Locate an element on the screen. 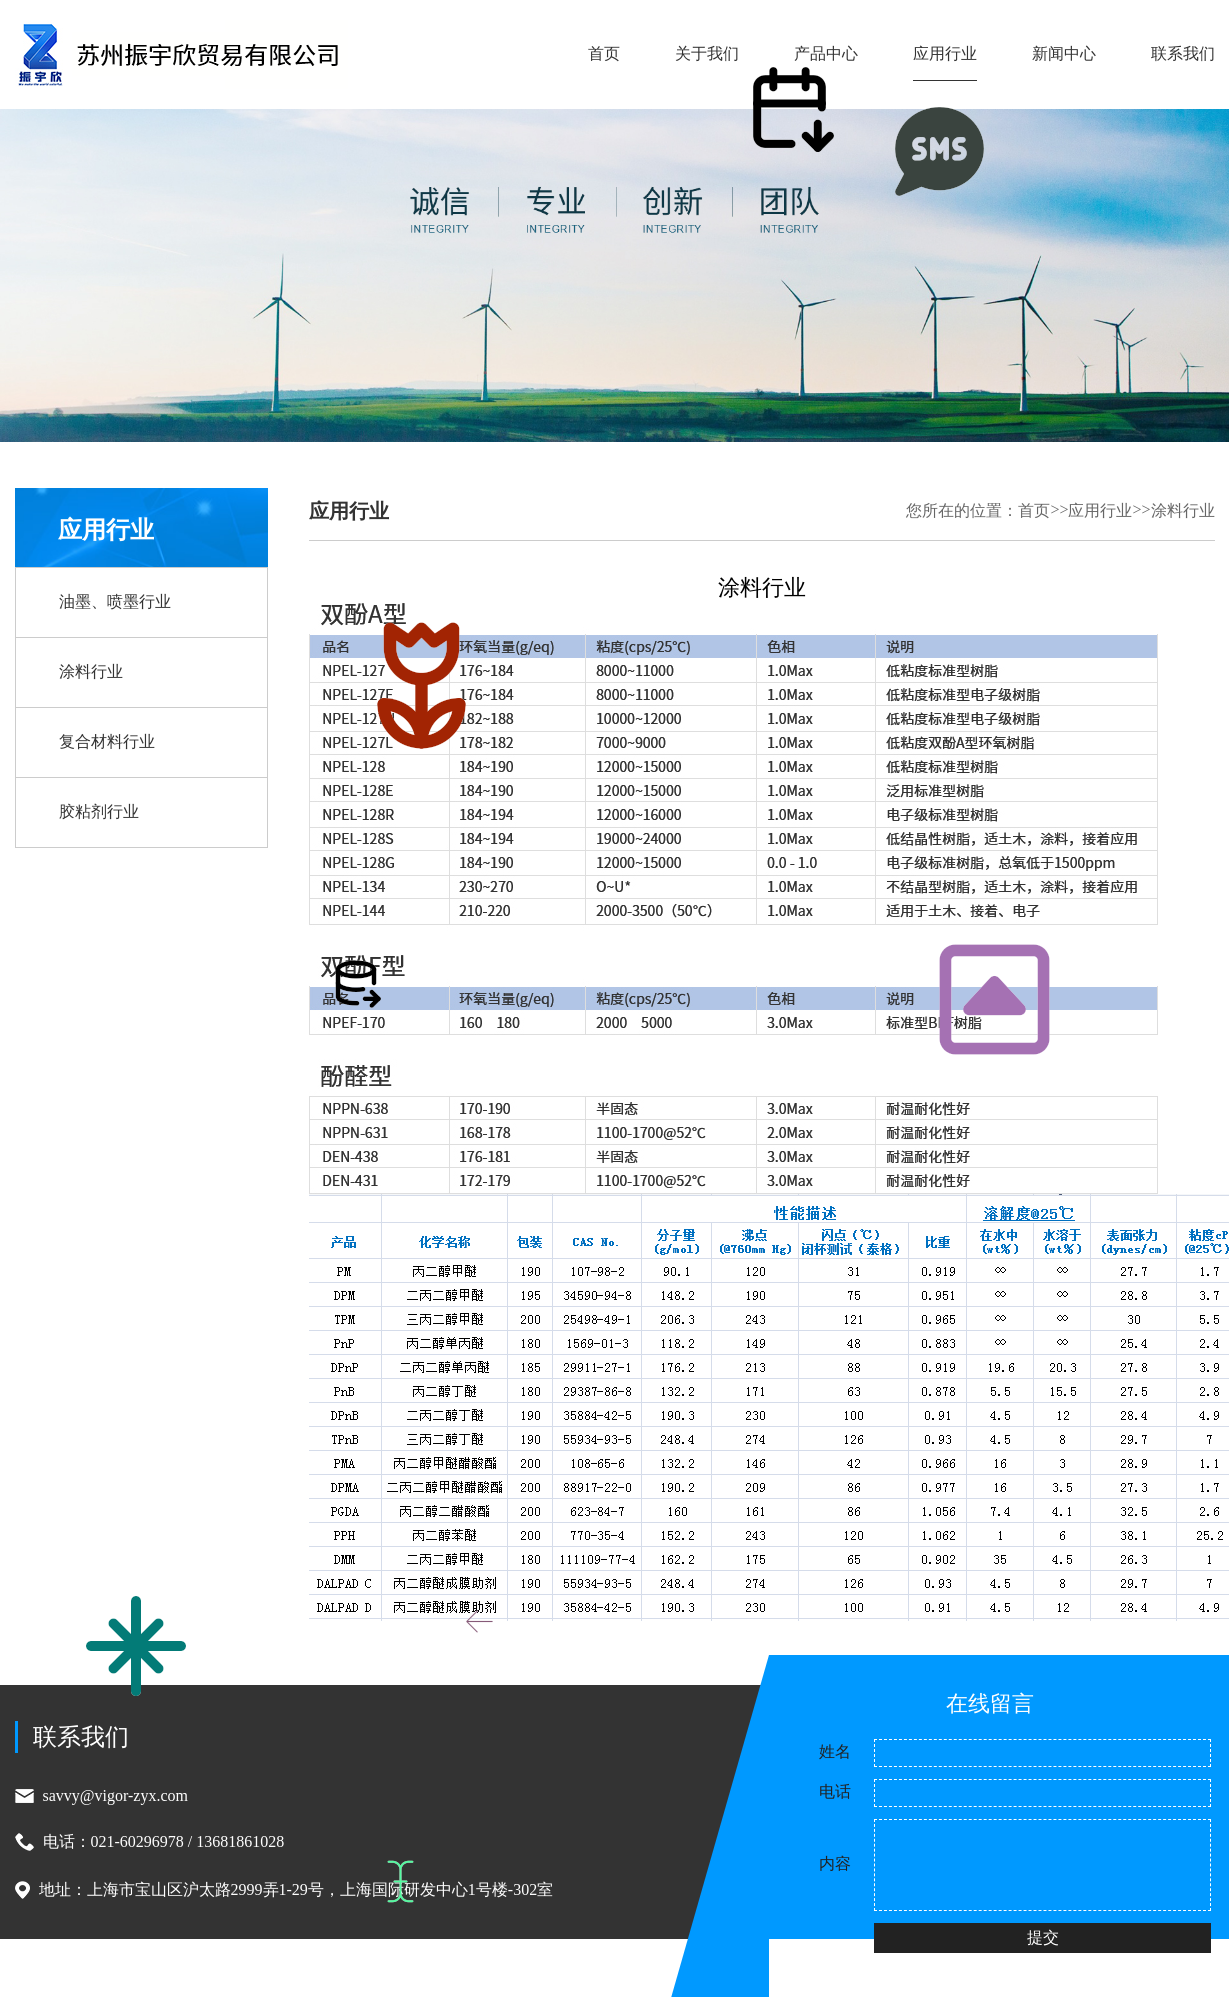  go back to the previous screen is located at coordinates (479, 1621).